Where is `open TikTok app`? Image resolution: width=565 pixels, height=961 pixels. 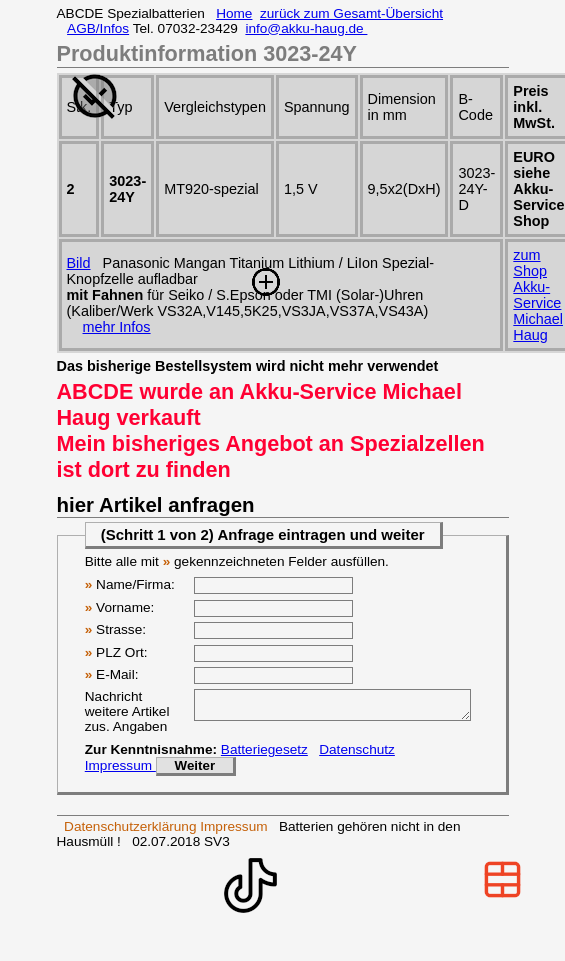
open TikTok app is located at coordinates (250, 886).